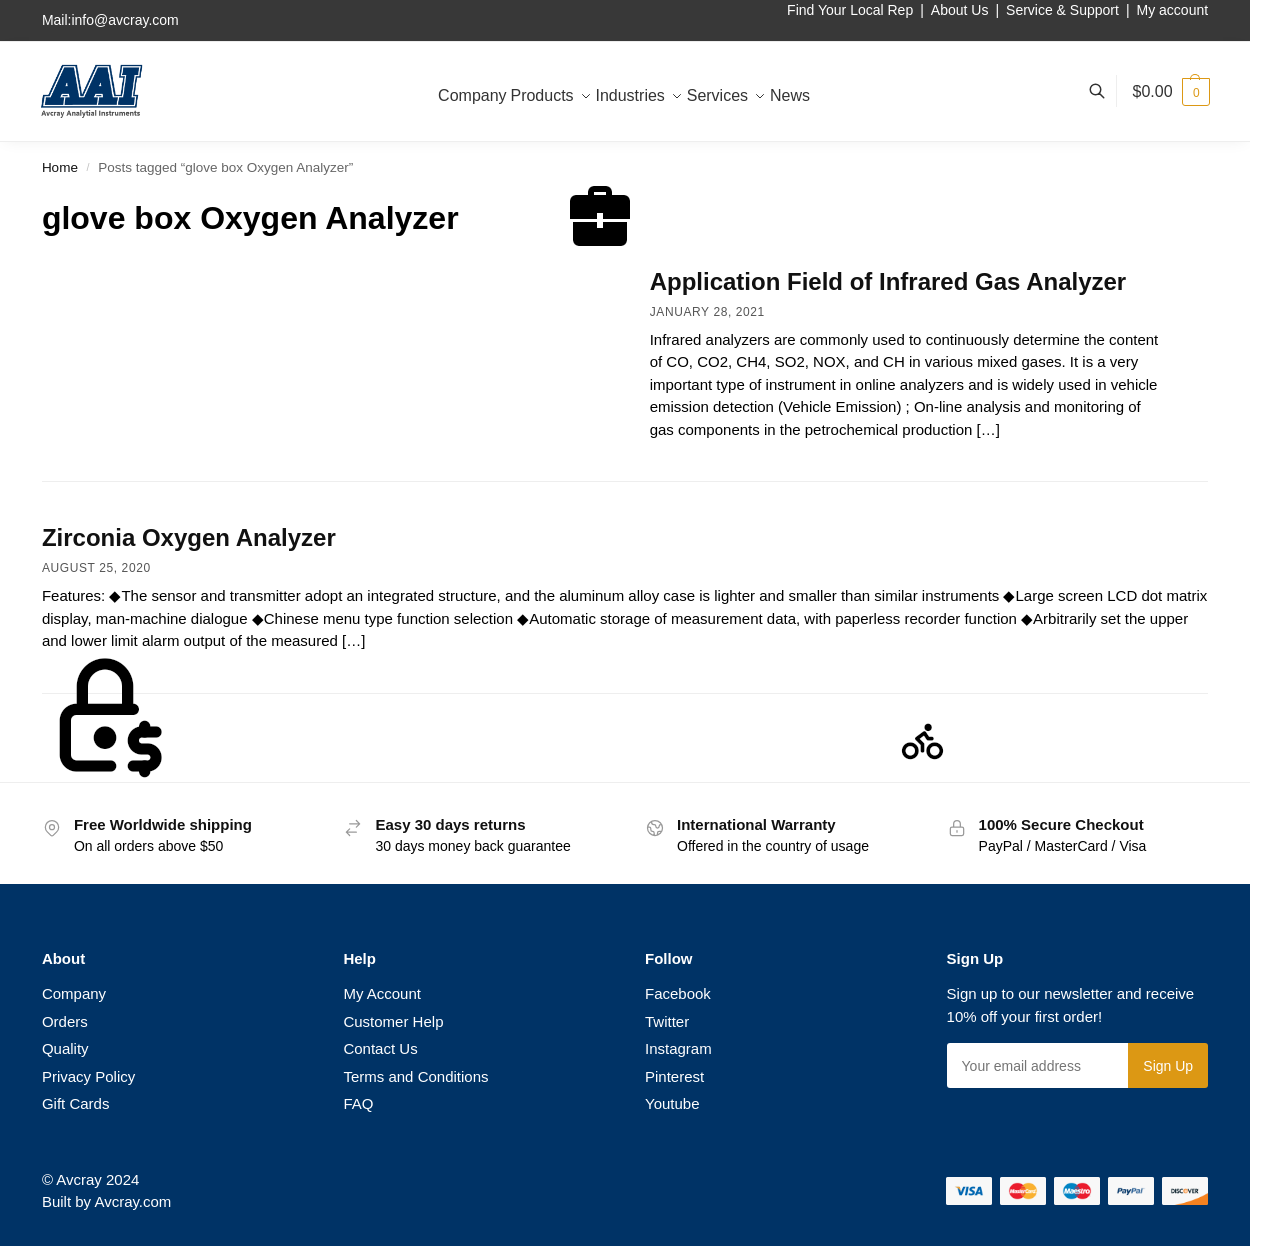  I want to click on view your portfolio or work samples, so click(600, 216).